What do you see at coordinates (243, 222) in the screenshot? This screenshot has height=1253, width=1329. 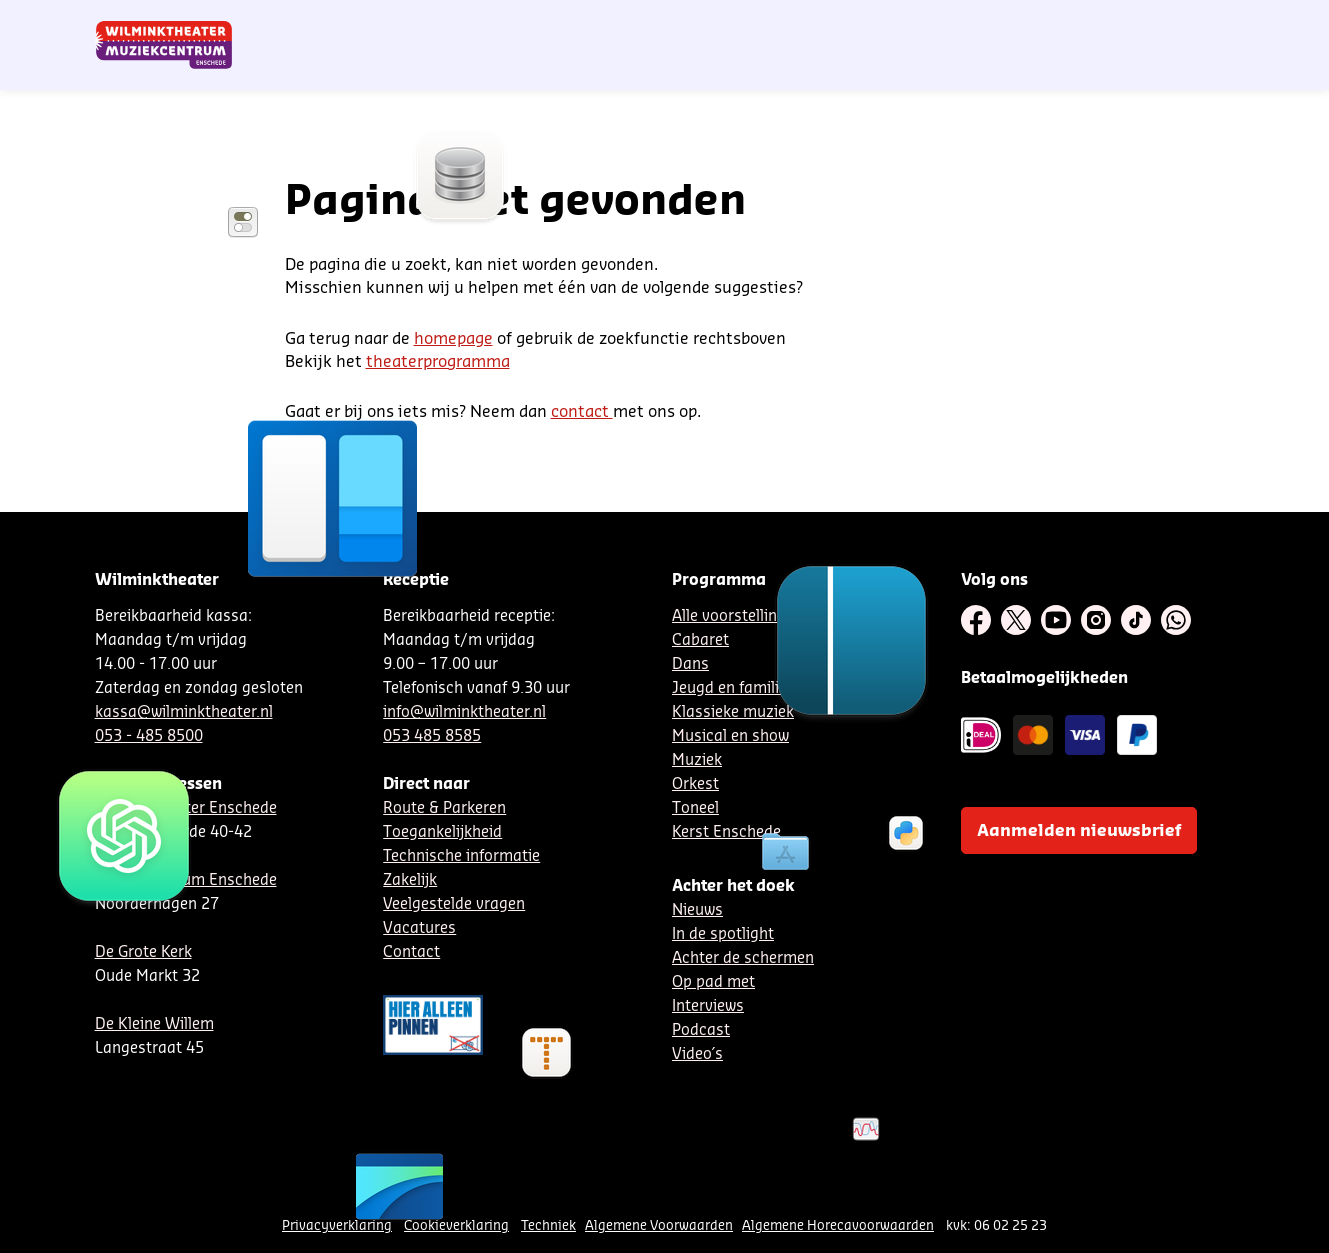 I see `open gnome tweaks to customize system settings` at bounding box center [243, 222].